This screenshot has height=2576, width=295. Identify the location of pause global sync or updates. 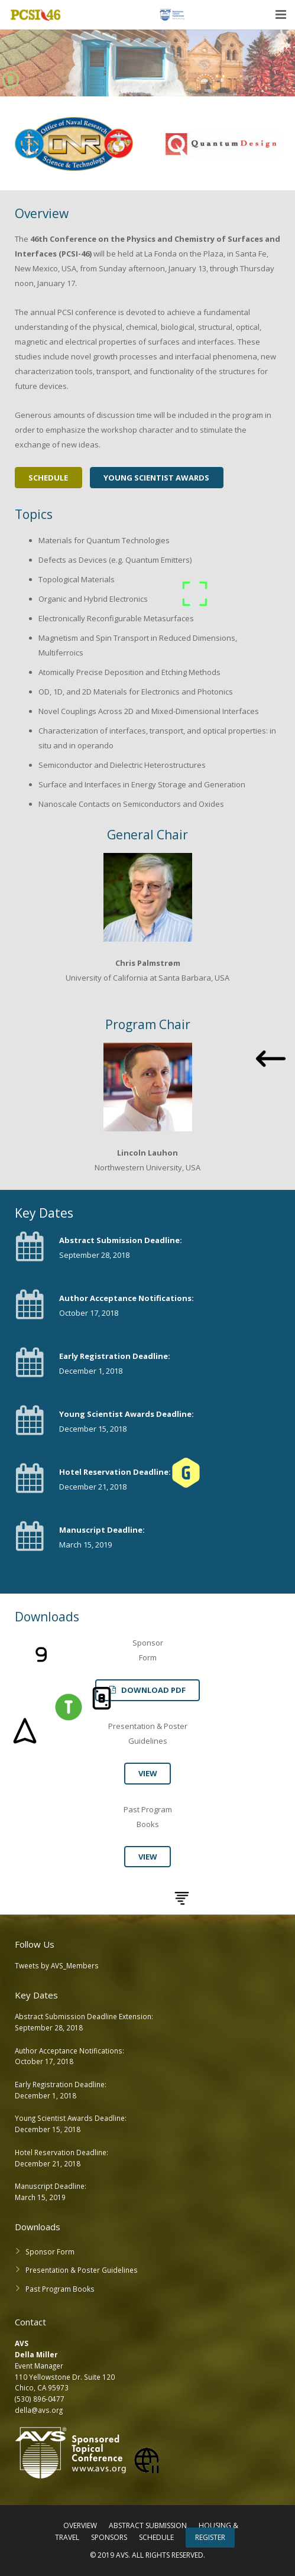
(147, 2460).